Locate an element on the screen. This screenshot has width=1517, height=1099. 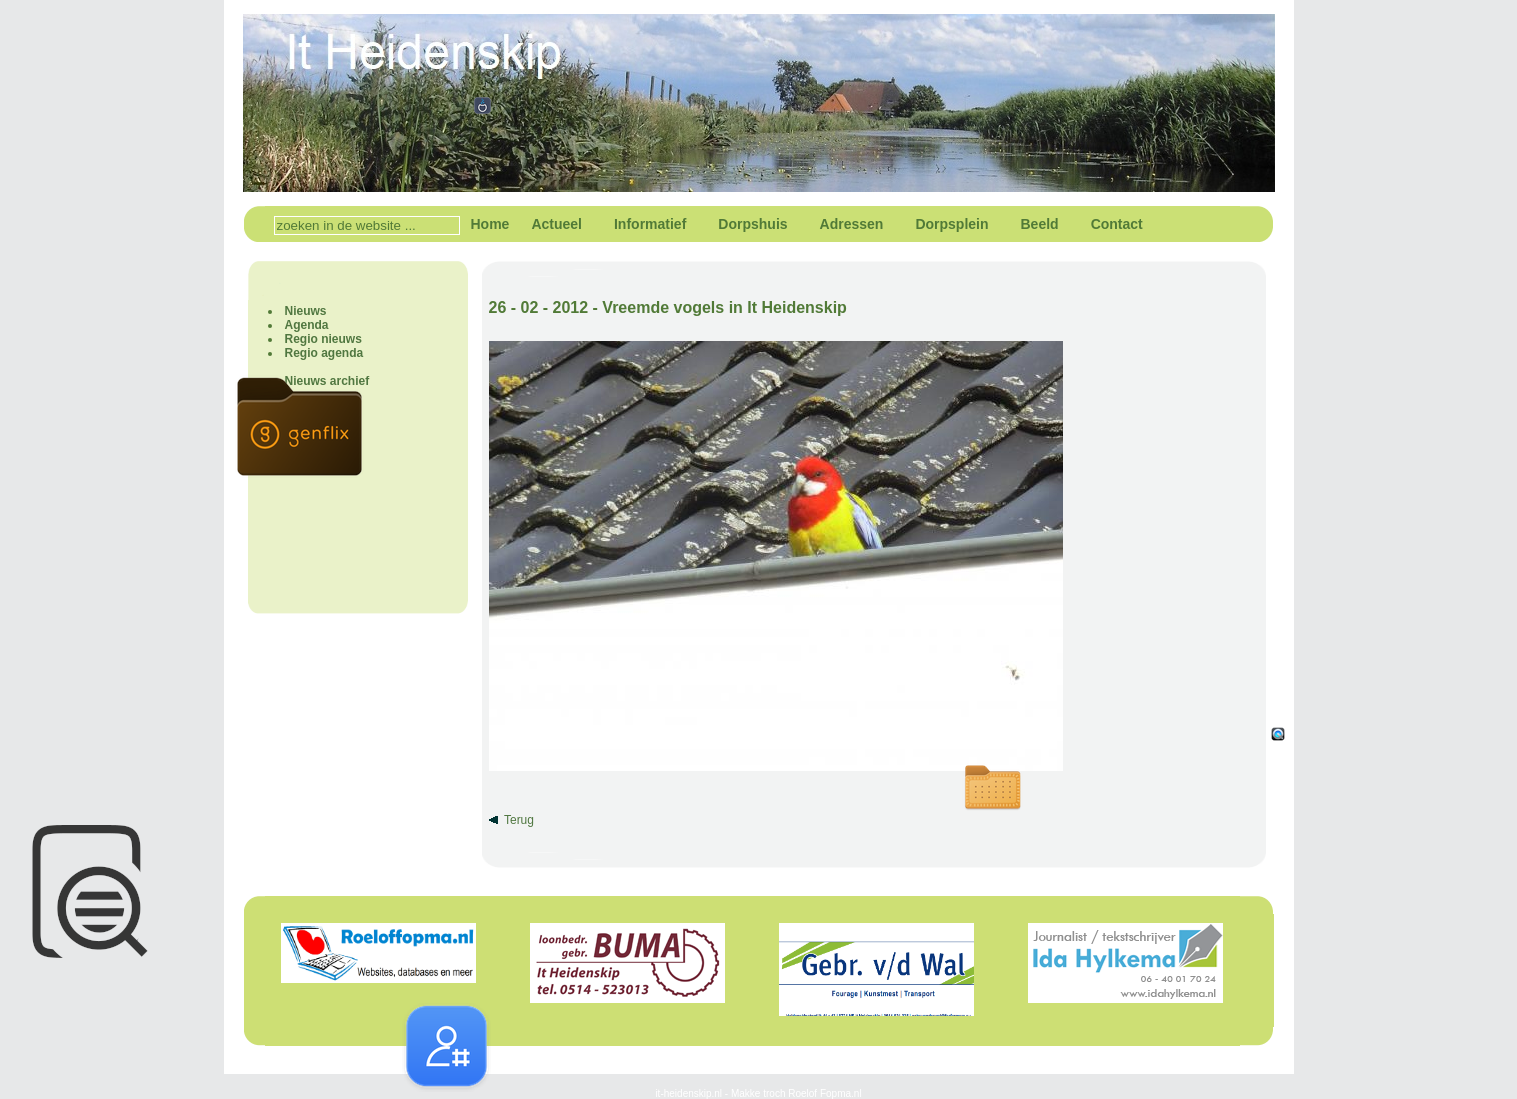
open document viewer app is located at coordinates (90, 891).